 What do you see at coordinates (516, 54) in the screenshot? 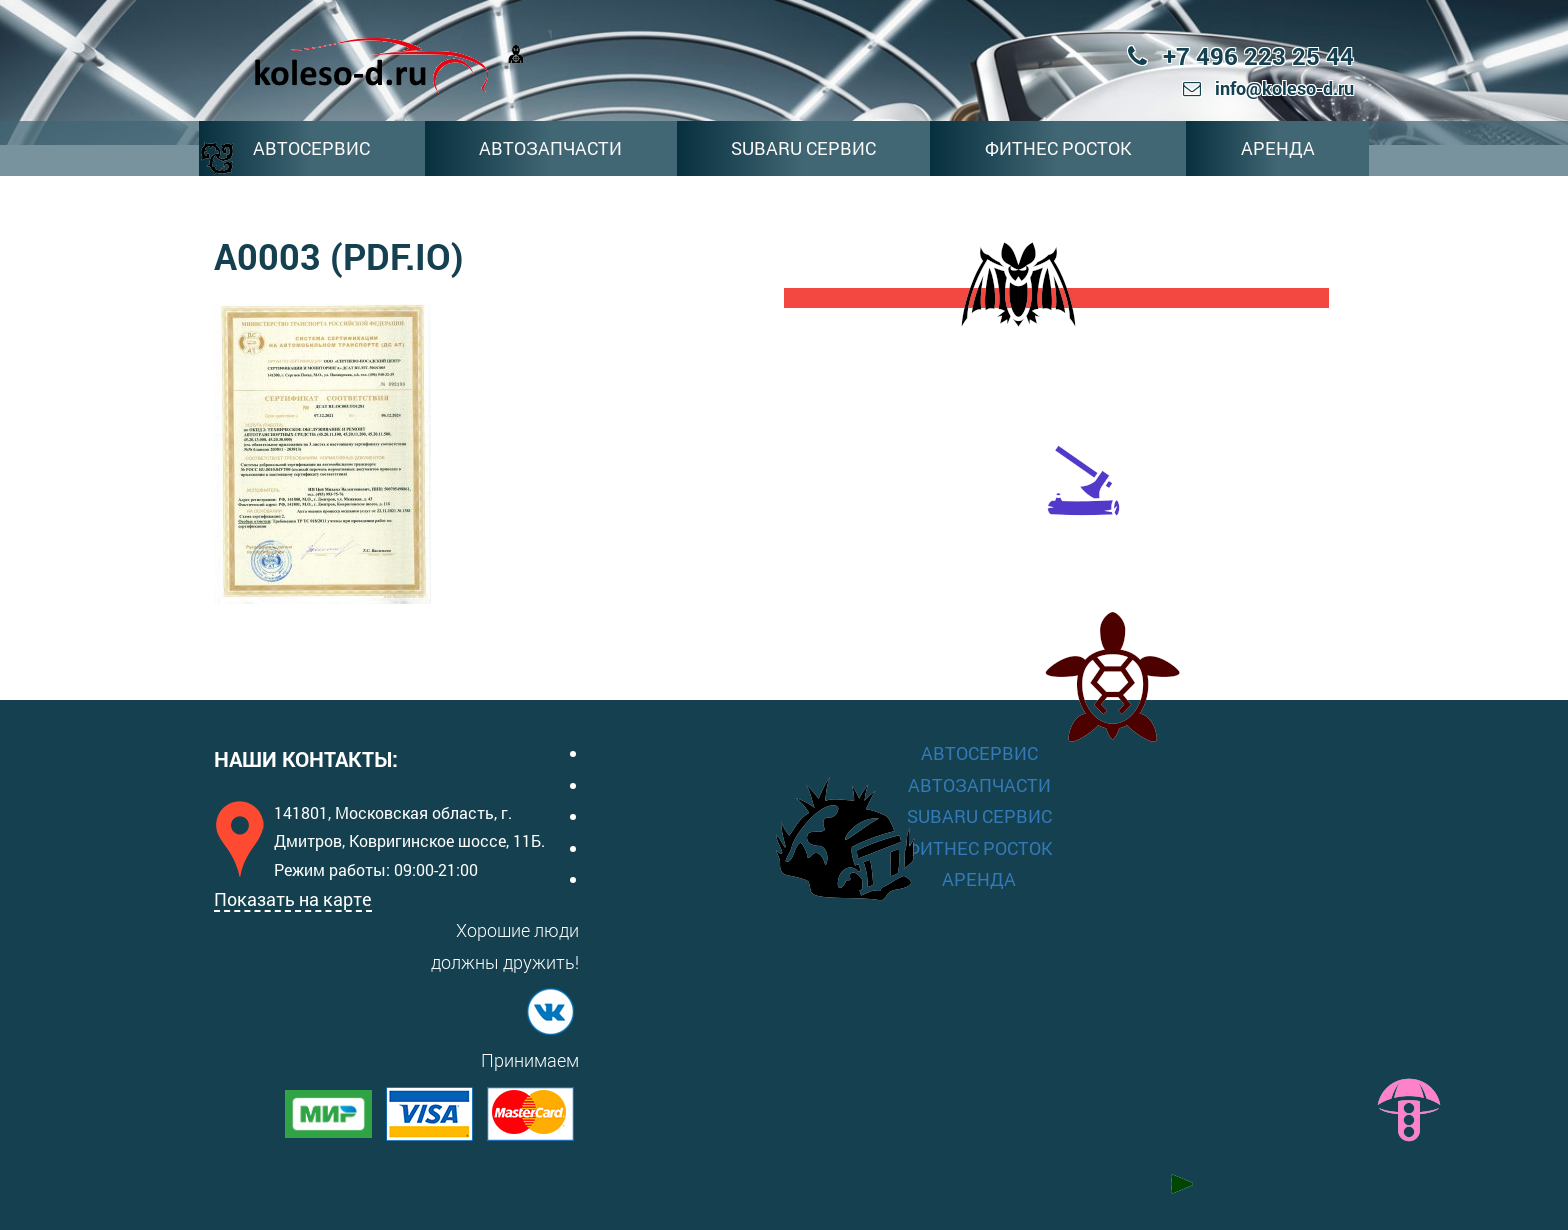
I see `target or aim at an enemy` at bounding box center [516, 54].